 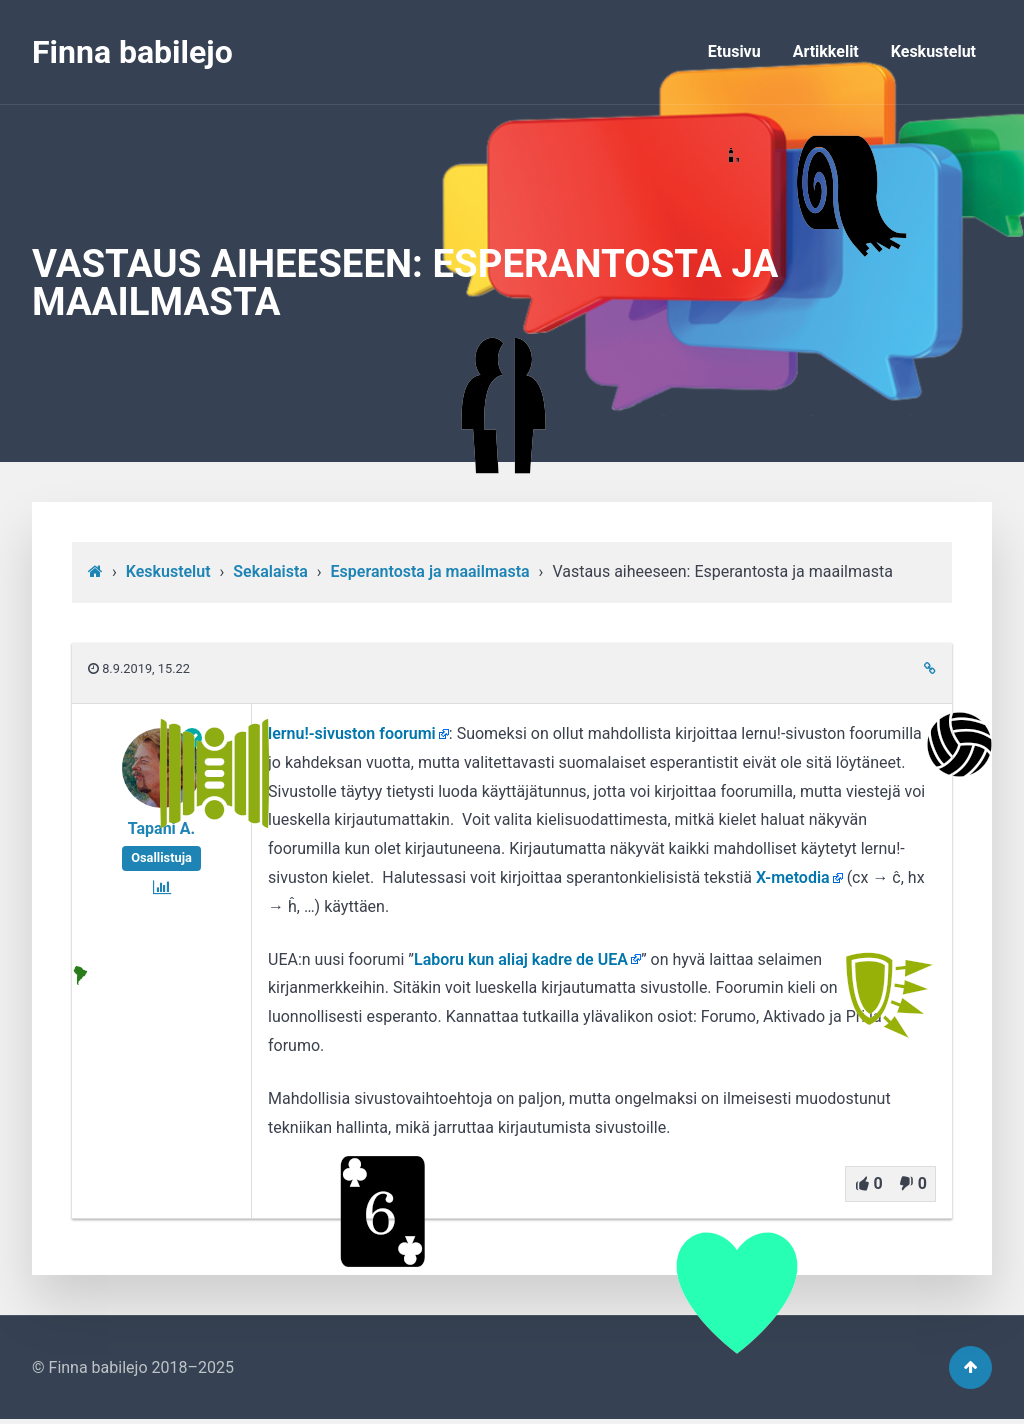 I want to click on six of clubs playing card, so click(x=382, y=1211).